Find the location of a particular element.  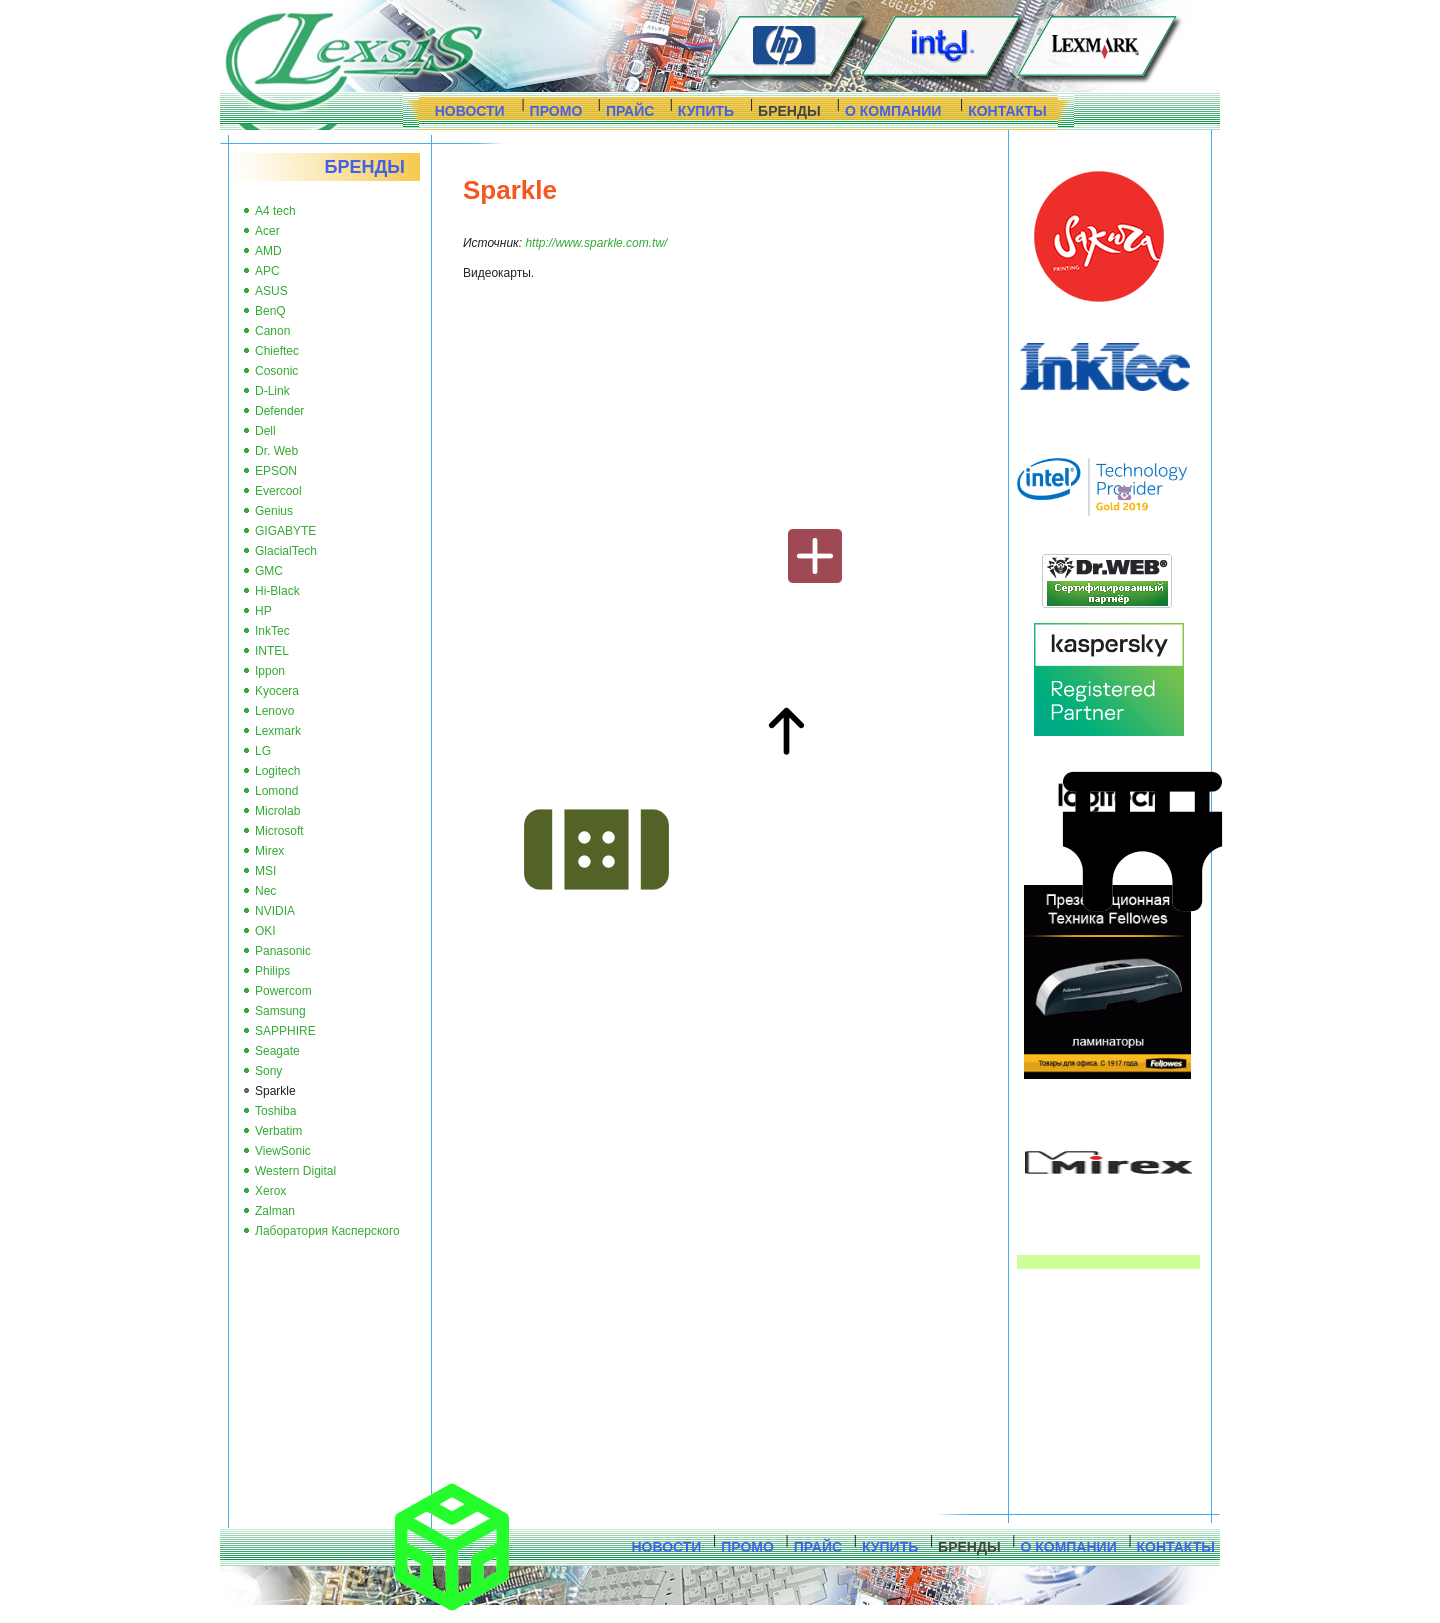

scroll to top of page is located at coordinates (786, 730).